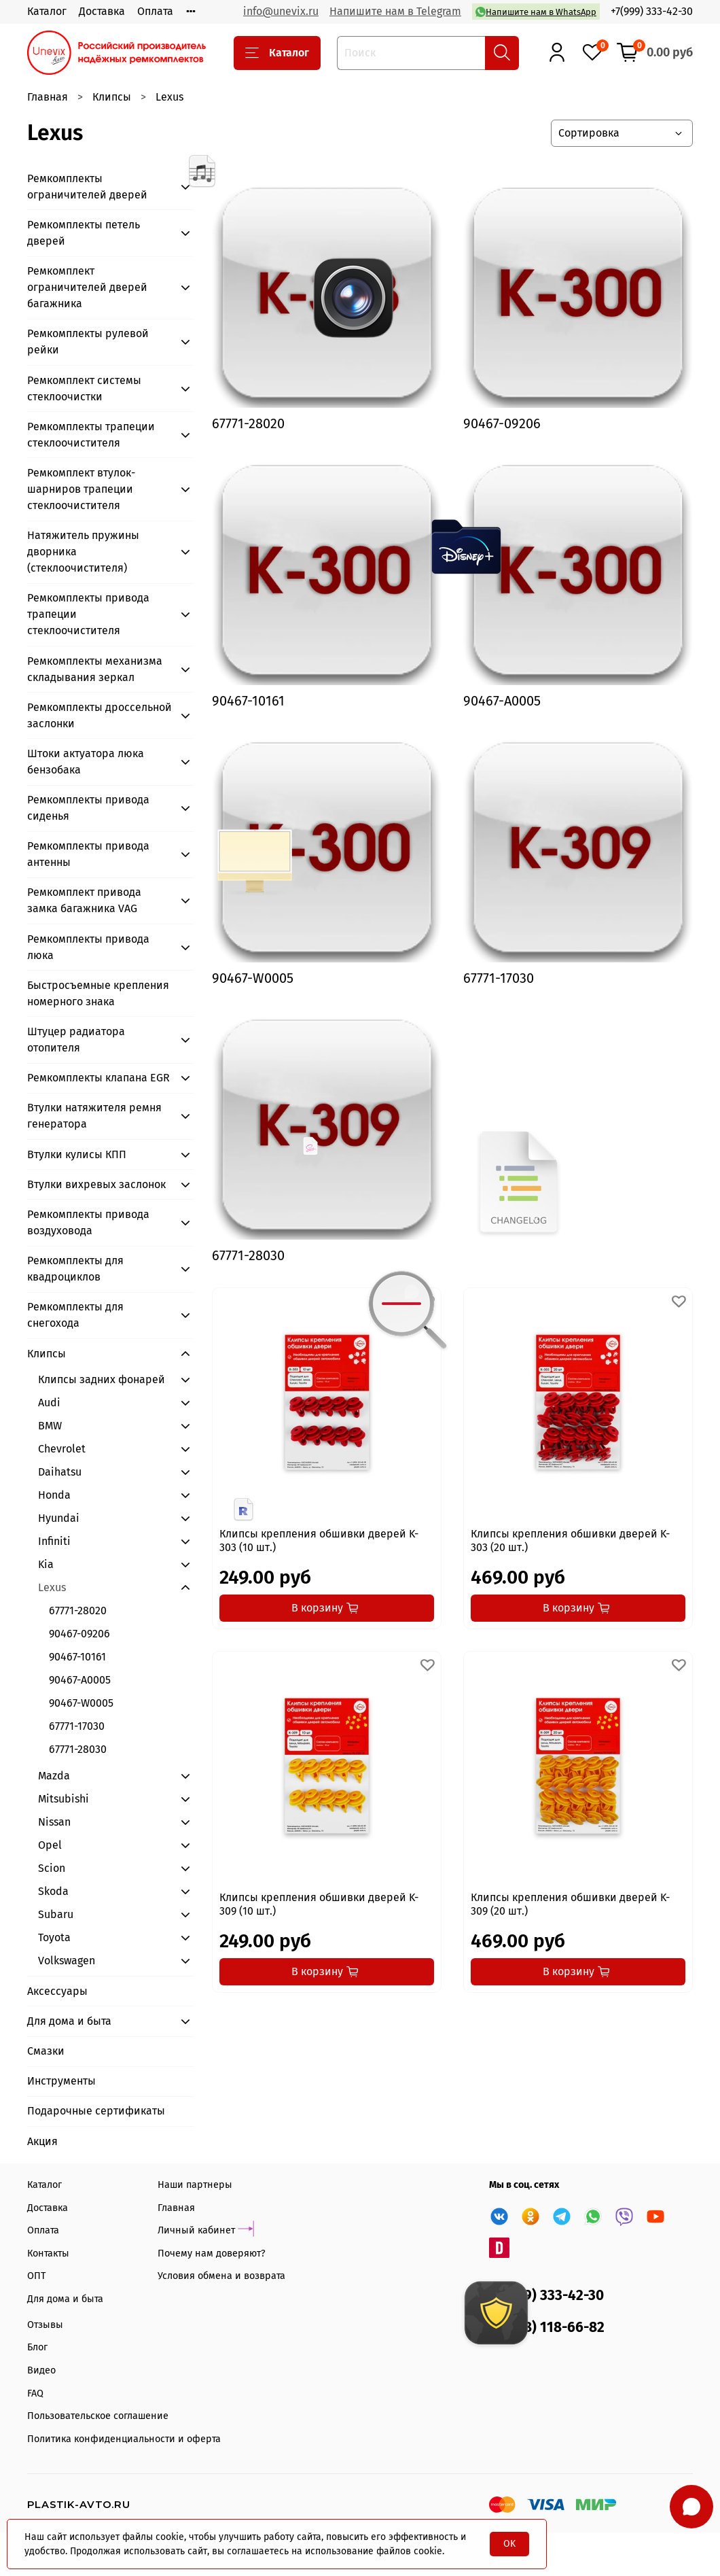 This screenshot has width=720, height=2576. What do you see at coordinates (246, 2229) in the screenshot?
I see `jump to the last item or end of list` at bounding box center [246, 2229].